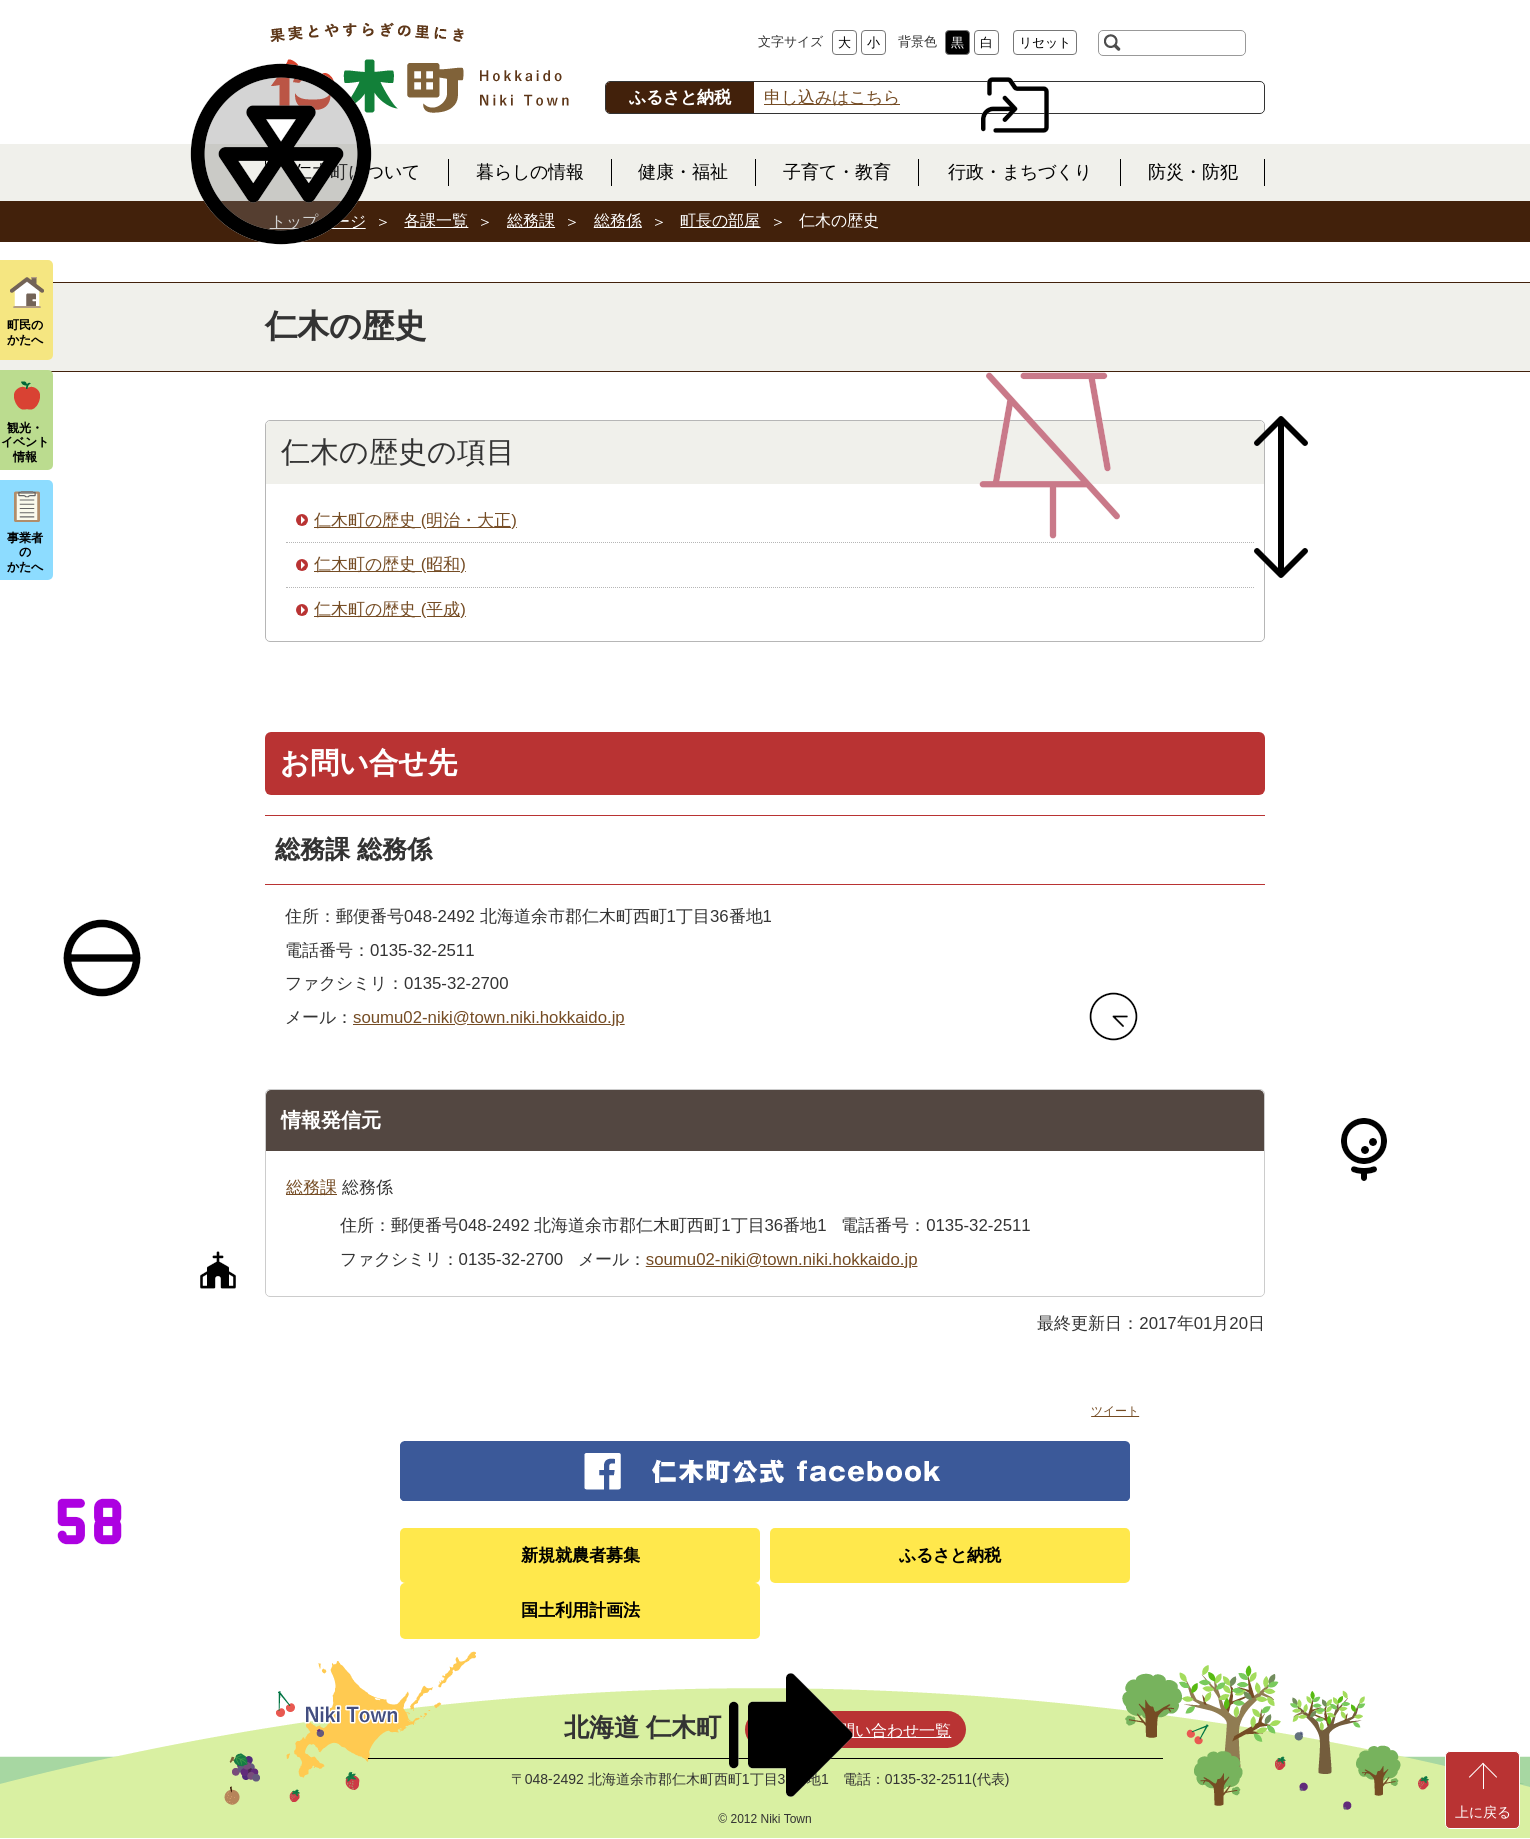 Image resolution: width=1530 pixels, height=1839 pixels. Describe the element at coordinates (218, 1272) in the screenshot. I see `view nearby churches or places of worship` at that location.